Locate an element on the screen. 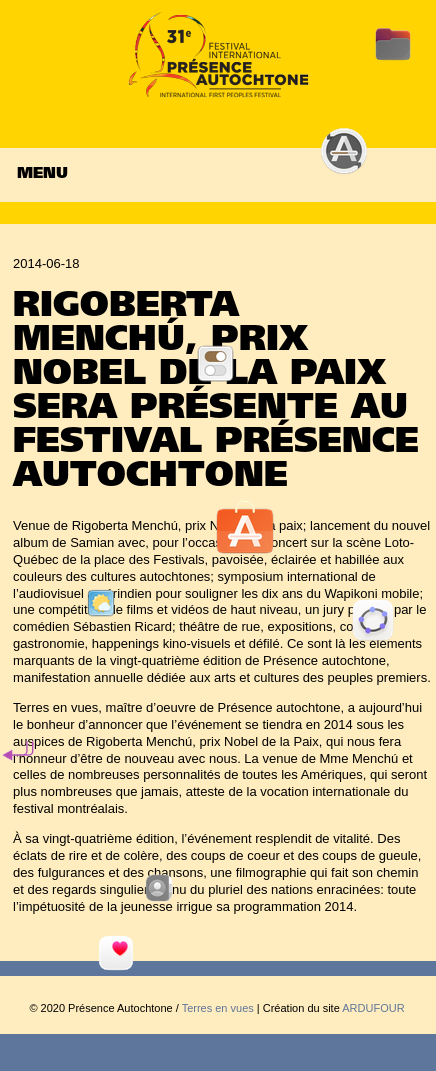 The width and height of the screenshot is (436, 1071). open contacts app is located at coordinates (159, 888).